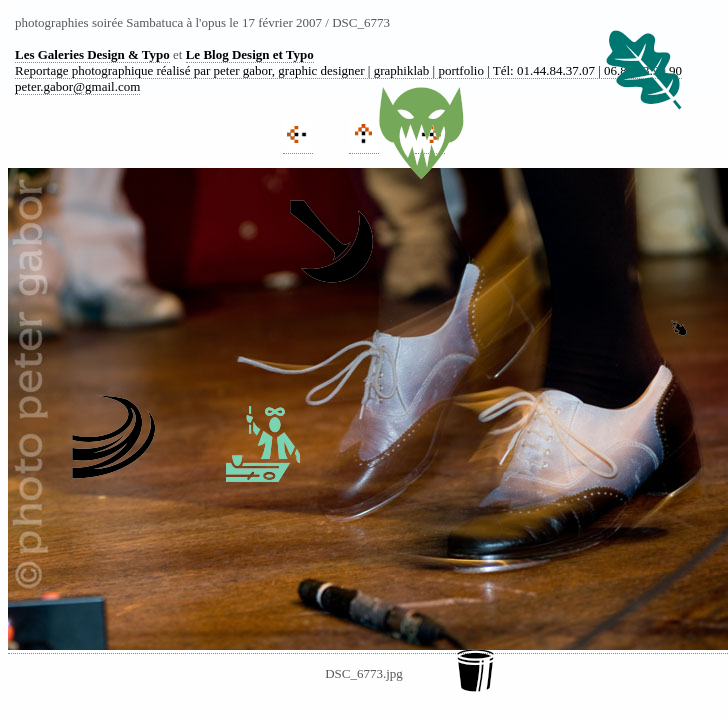  I want to click on empty trash or recycle bin, so click(475, 663).